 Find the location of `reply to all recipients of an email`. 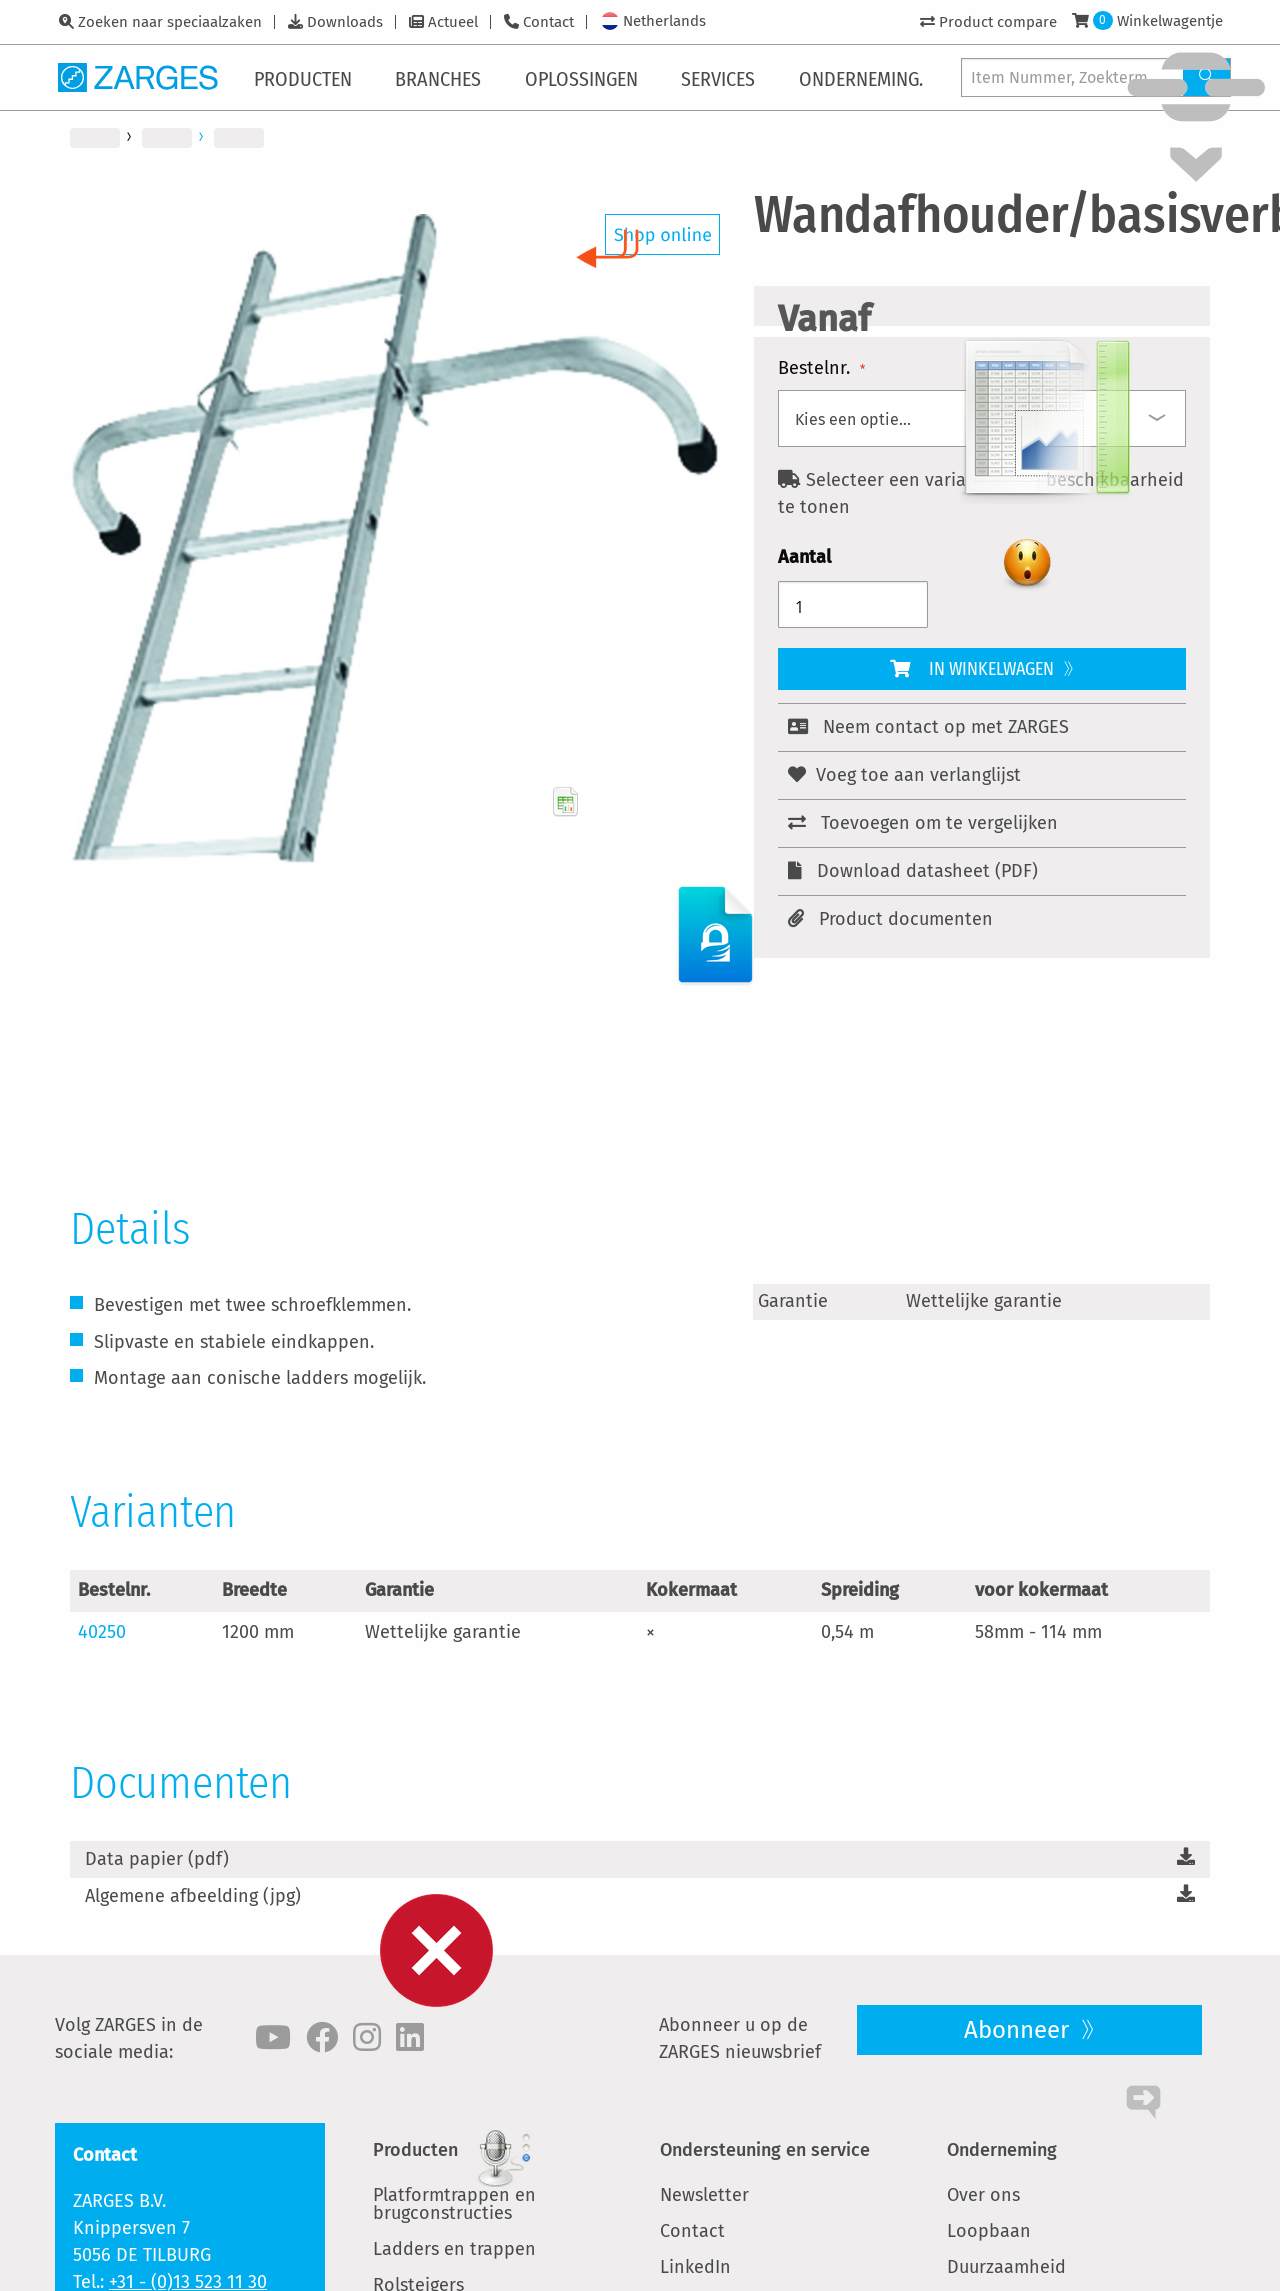

reply to all recipients of an email is located at coordinates (606, 248).